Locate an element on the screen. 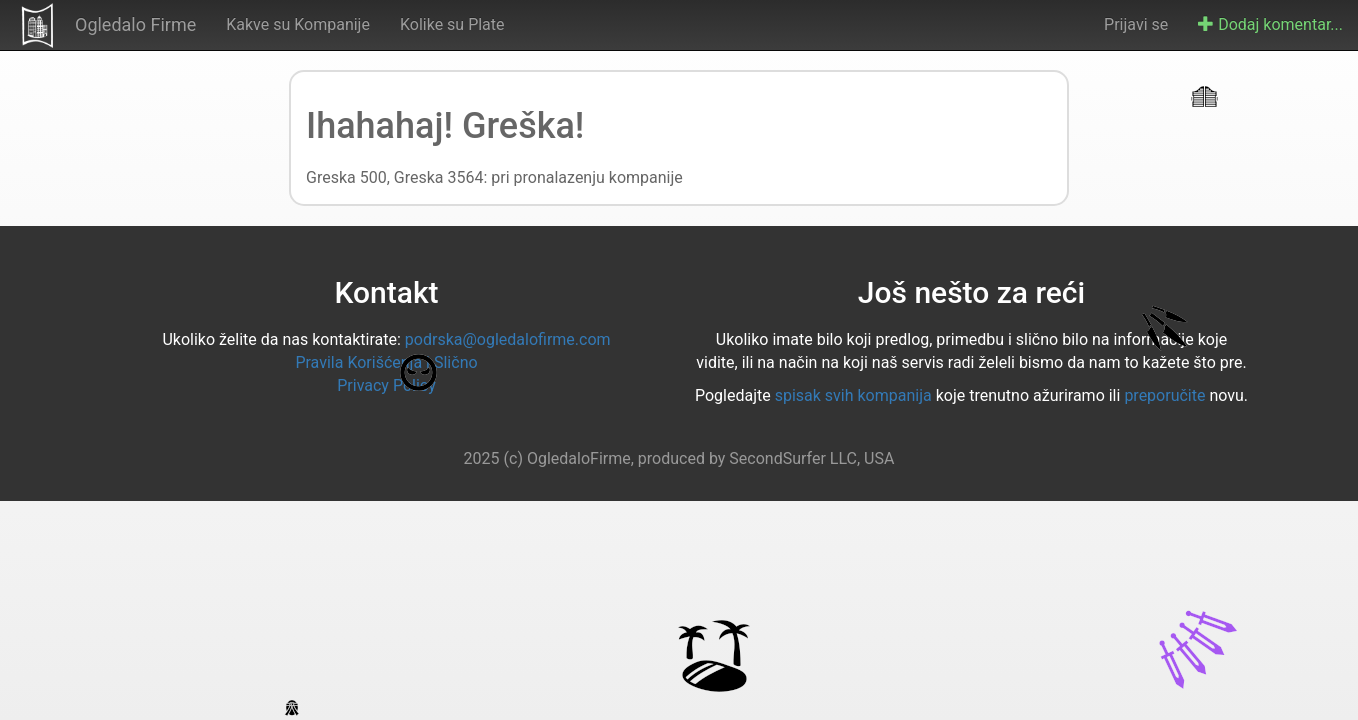  equip a headband accessory for your character is located at coordinates (292, 708).